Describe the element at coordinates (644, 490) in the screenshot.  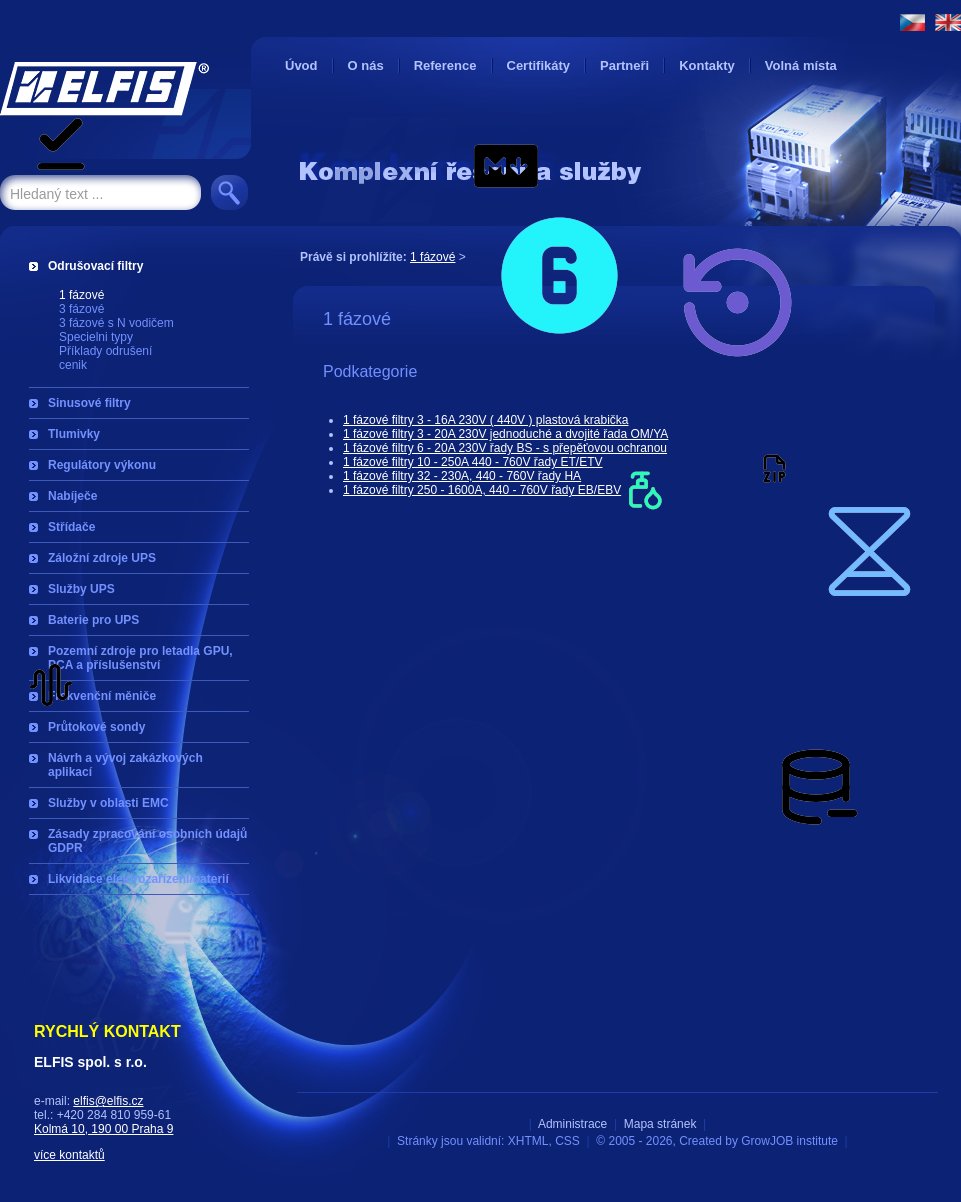
I see `access hand sanitizer or soap dispenser location` at that location.